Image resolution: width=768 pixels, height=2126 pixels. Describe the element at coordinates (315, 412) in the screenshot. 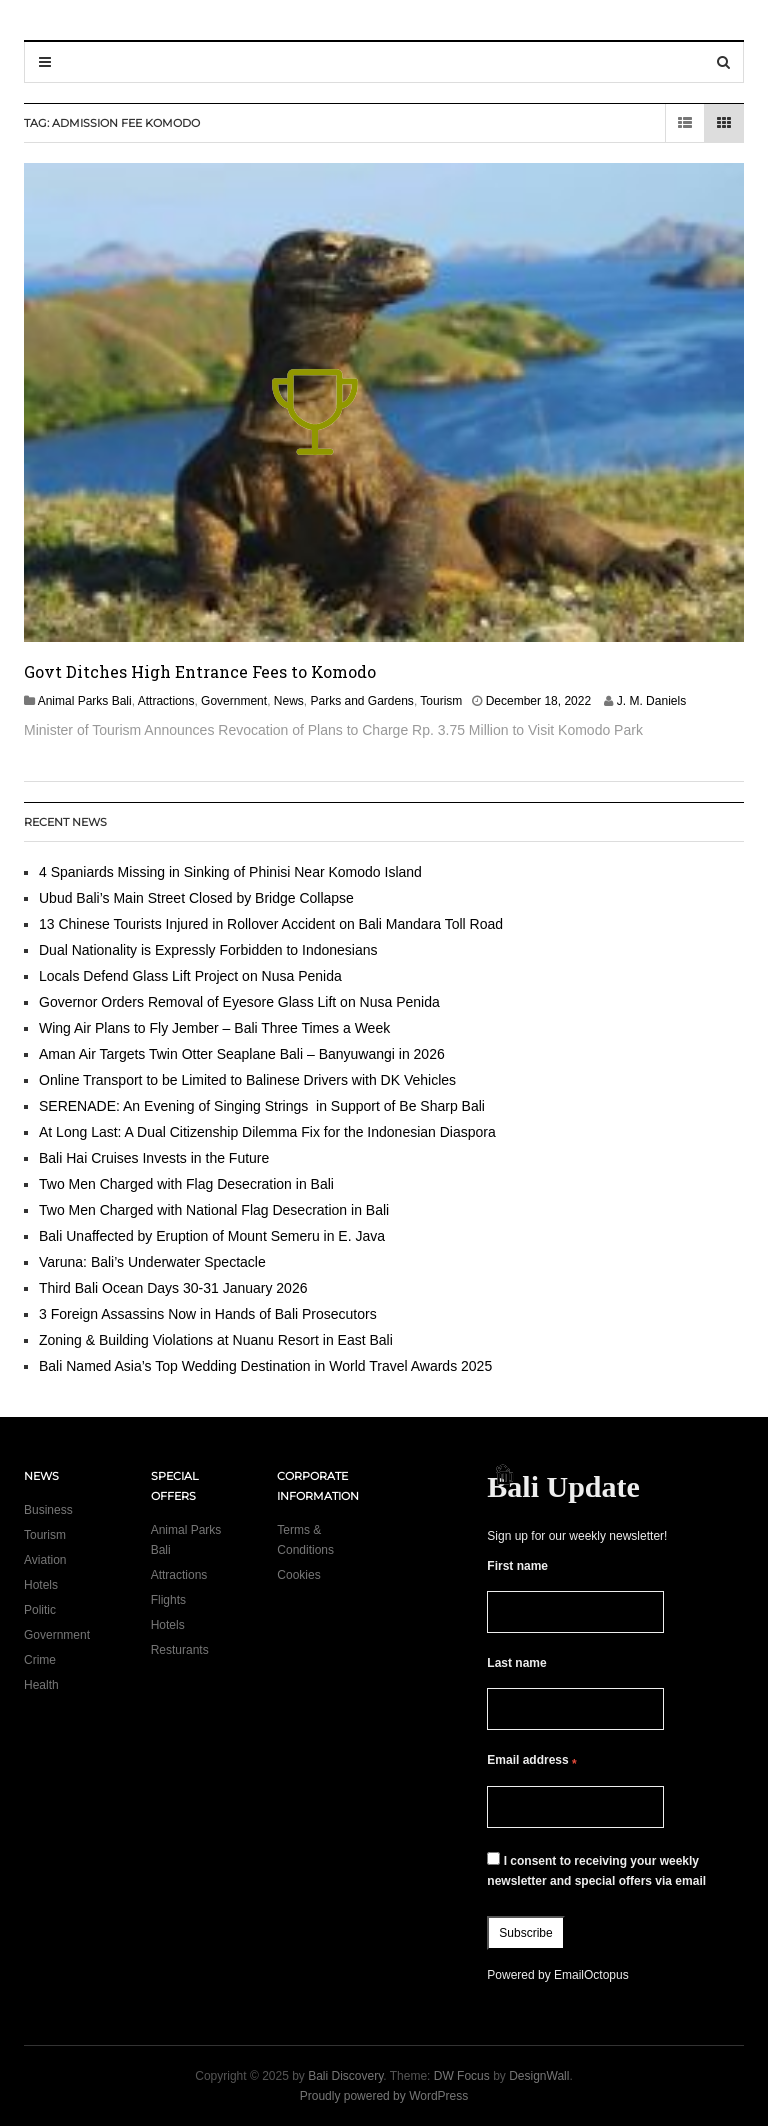

I see `view achievements or awards` at that location.